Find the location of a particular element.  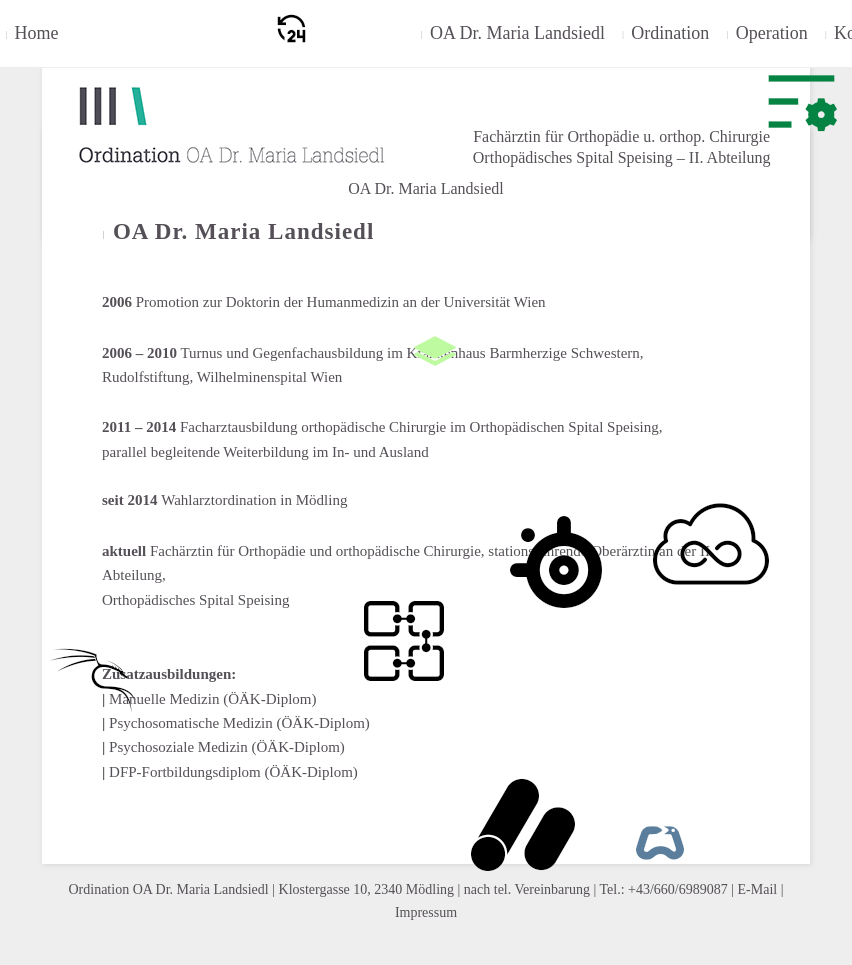

access list settings or preferences is located at coordinates (801, 101).